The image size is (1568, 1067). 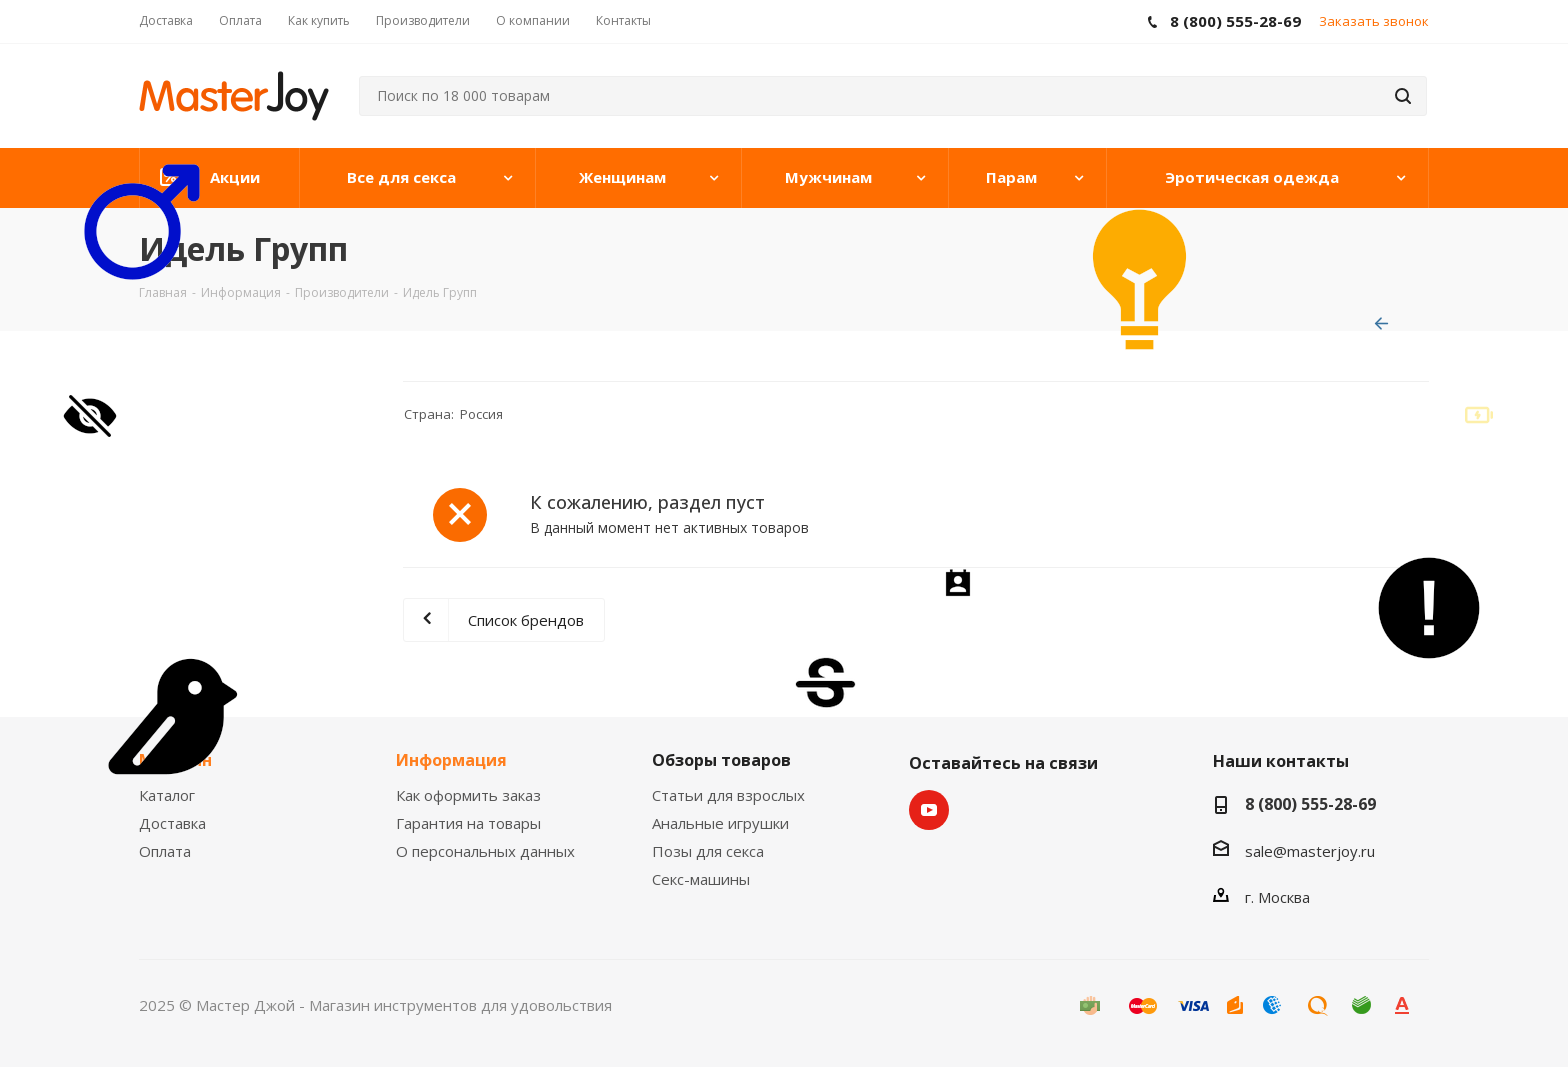 What do you see at coordinates (958, 584) in the screenshot?
I see `view contact's calendar or schedule` at bounding box center [958, 584].